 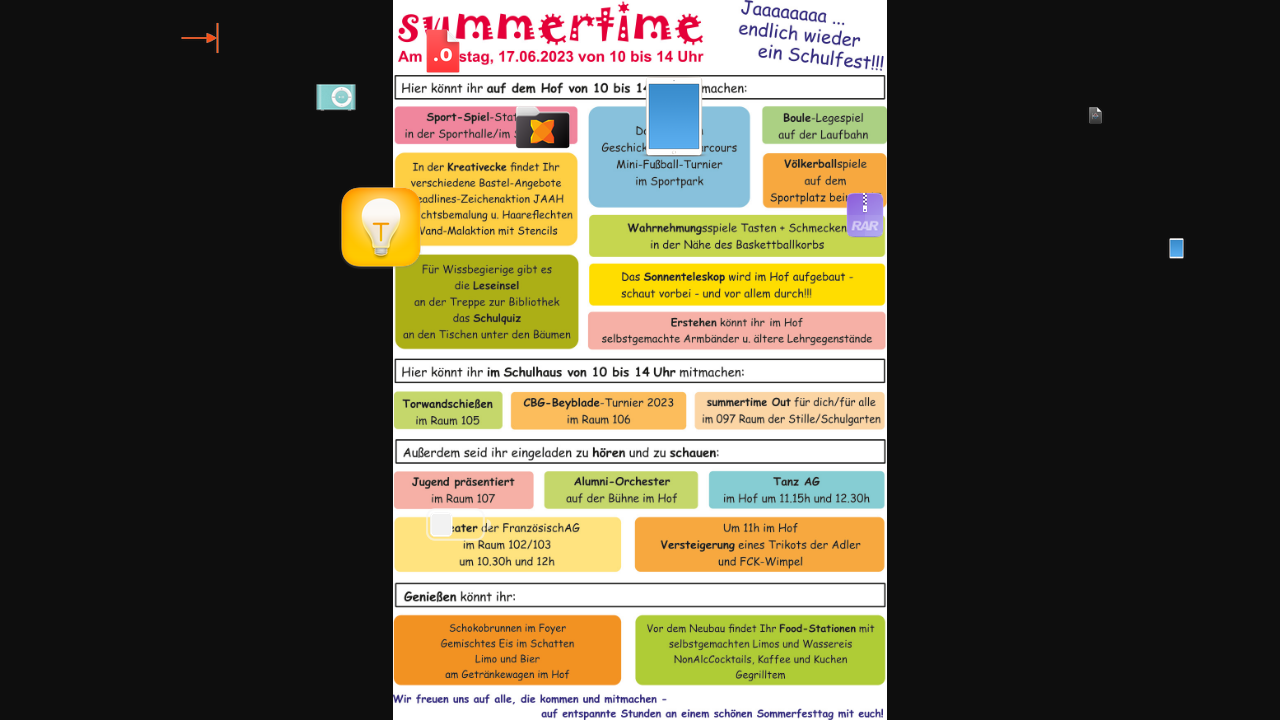 What do you see at coordinates (458, 524) in the screenshot?
I see `indicates battery level at 40%` at bounding box center [458, 524].